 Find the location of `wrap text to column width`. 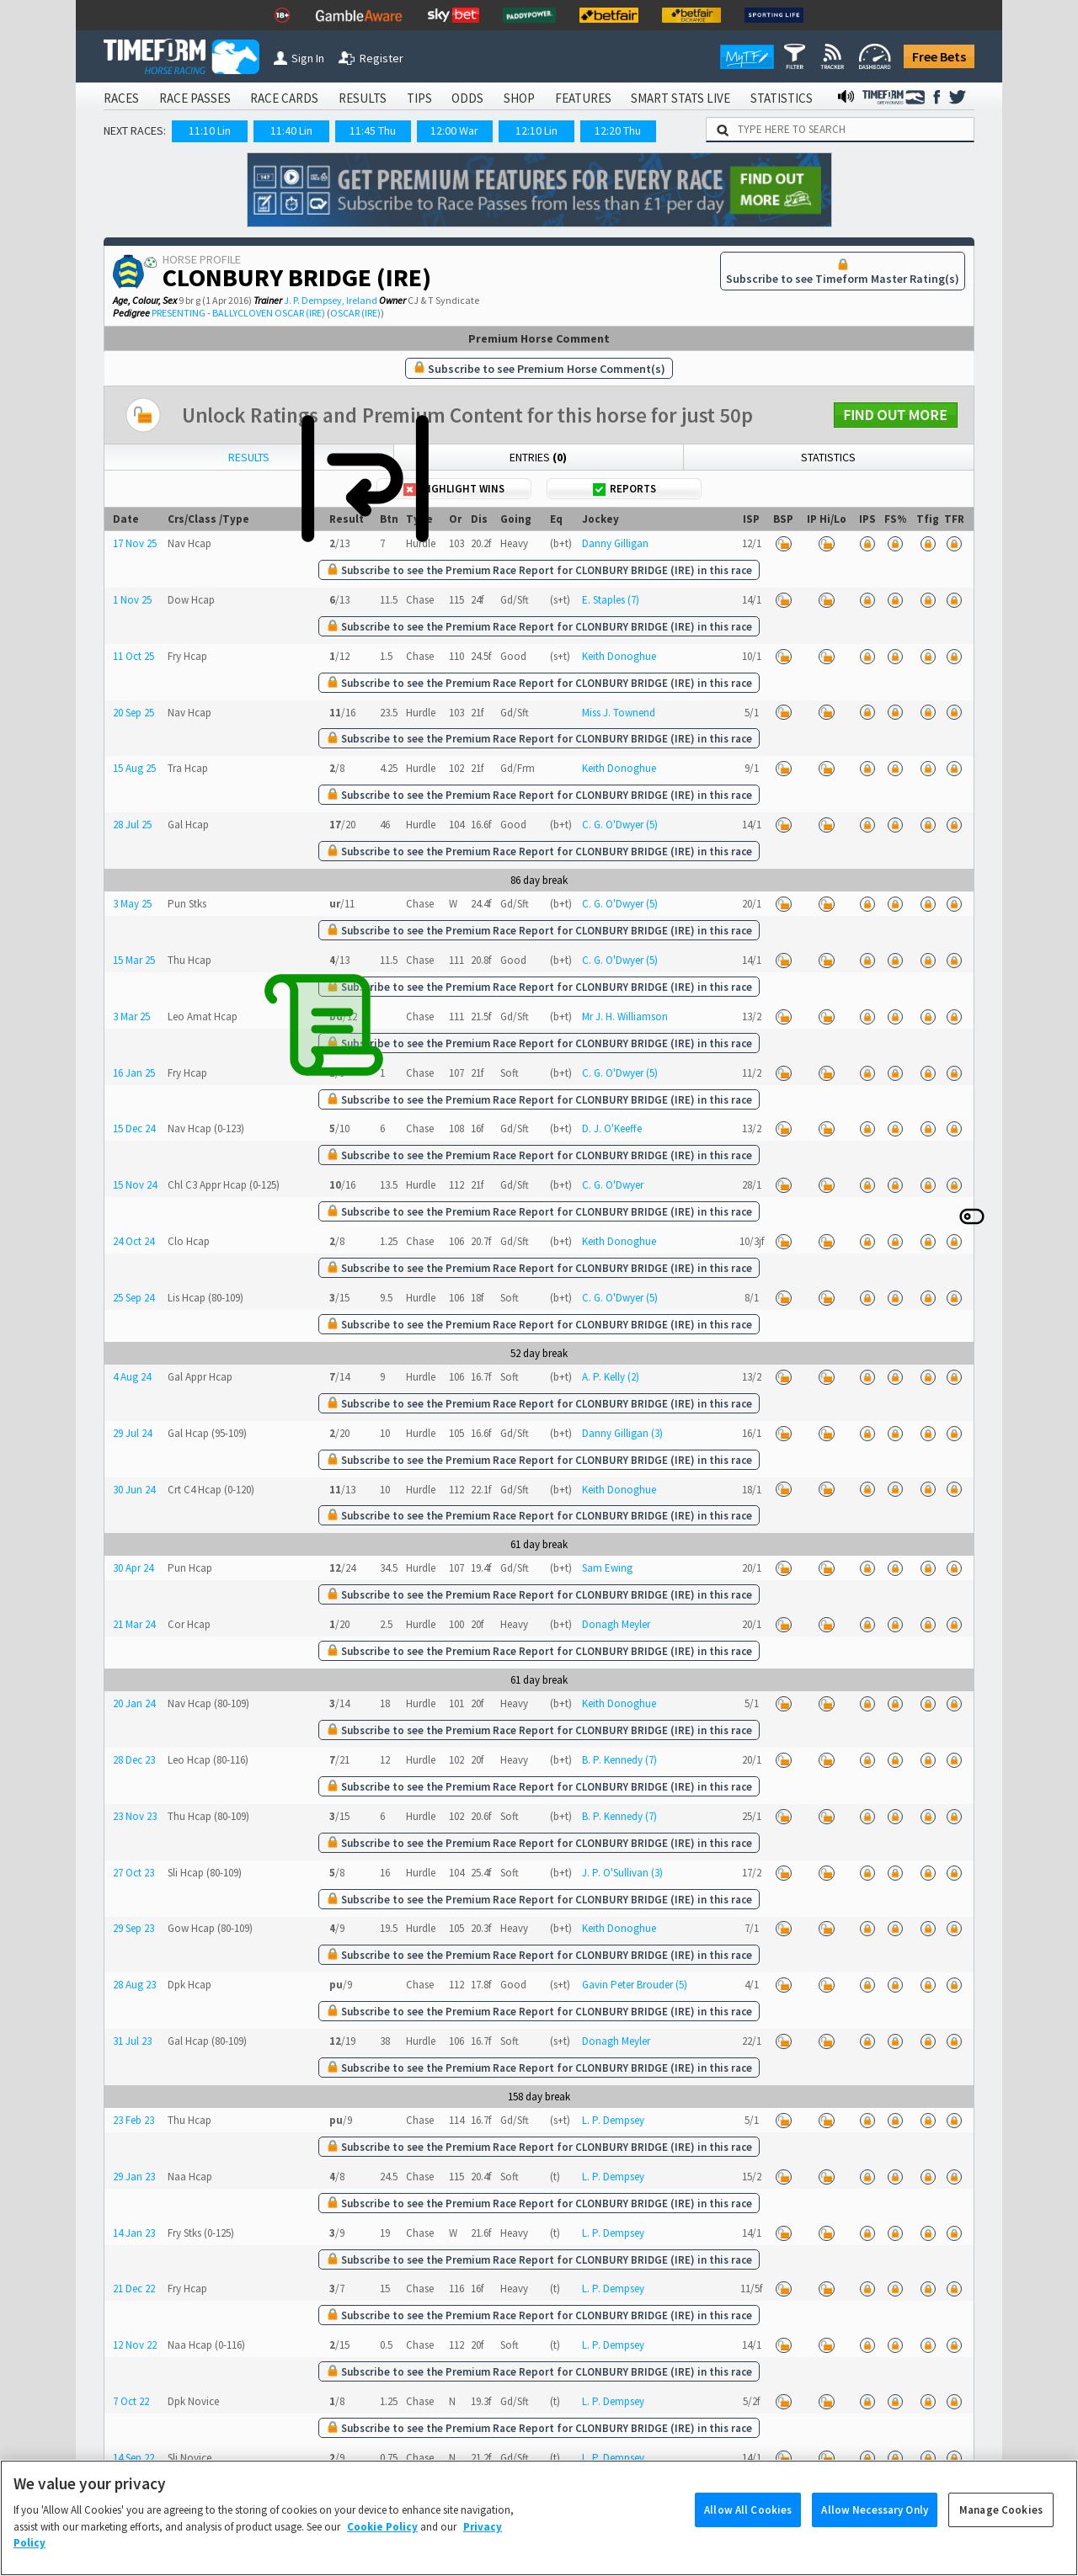

wrap text to column width is located at coordinates (365, 478).